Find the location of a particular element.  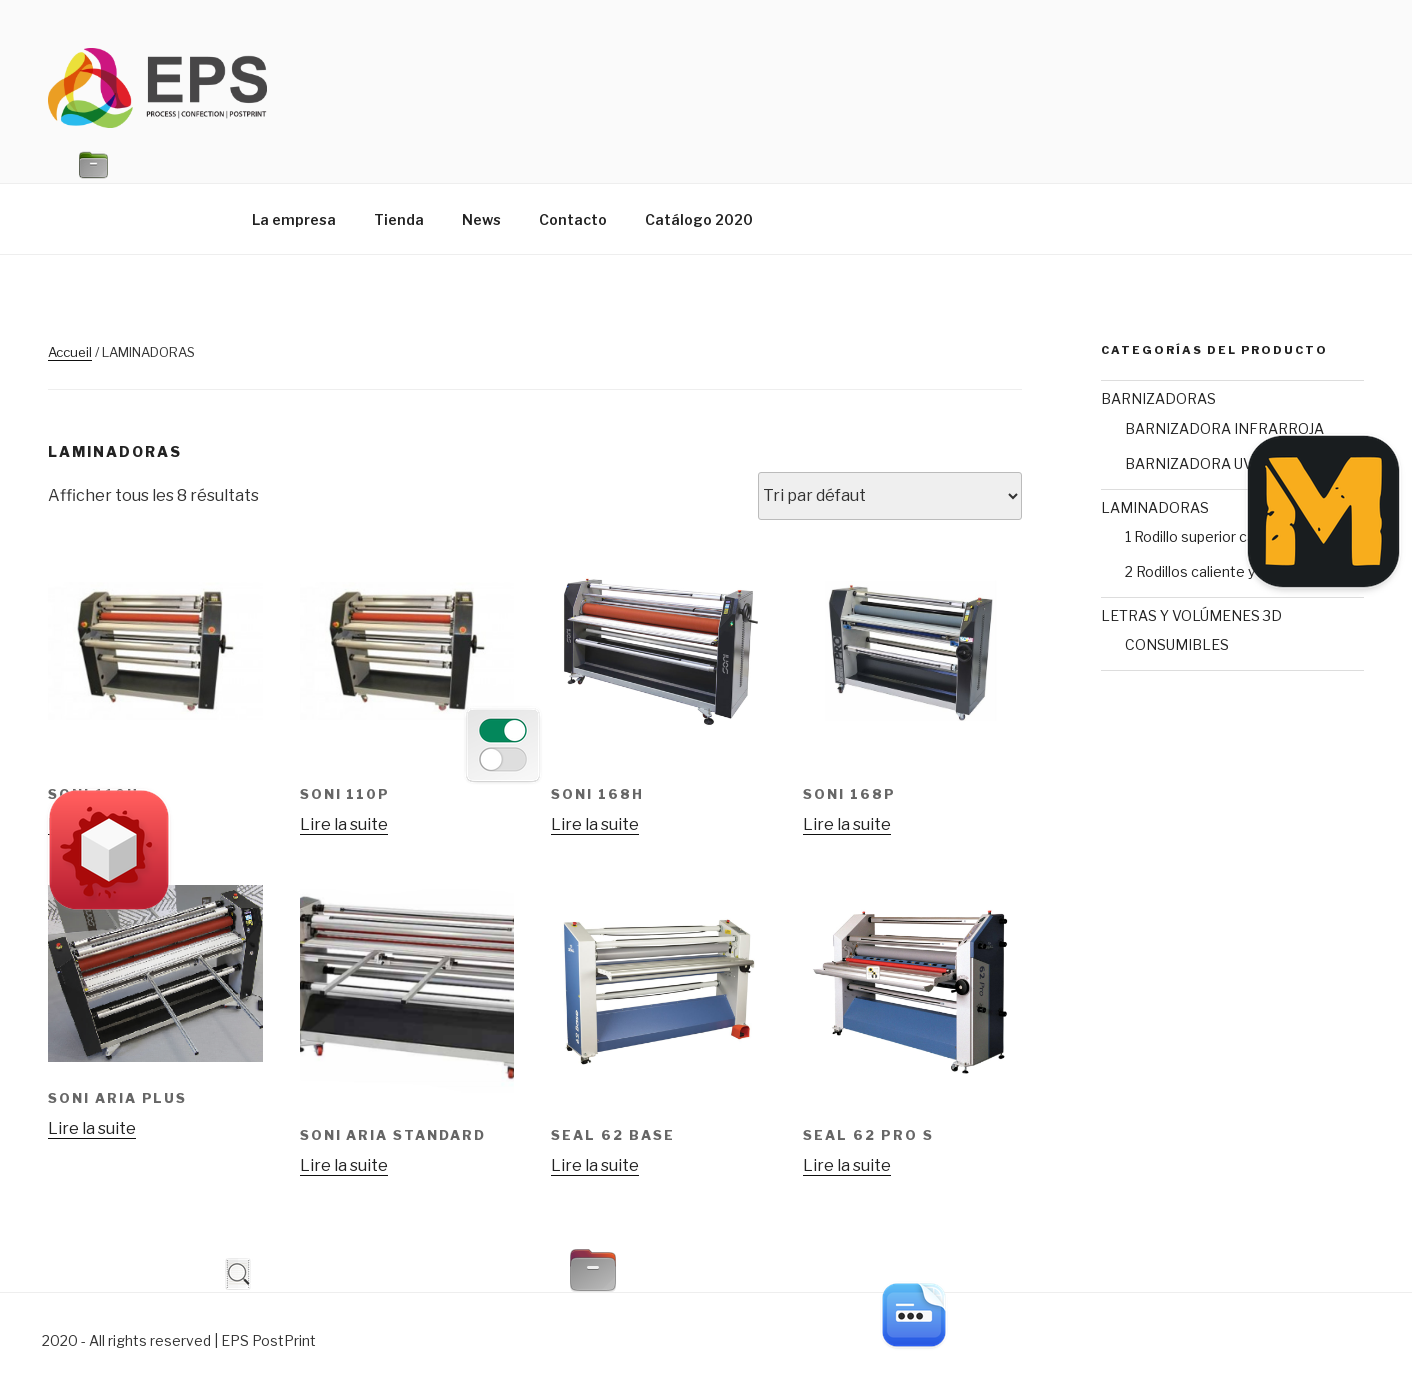

open system settings or preferences is located at coordinates (503, 745).